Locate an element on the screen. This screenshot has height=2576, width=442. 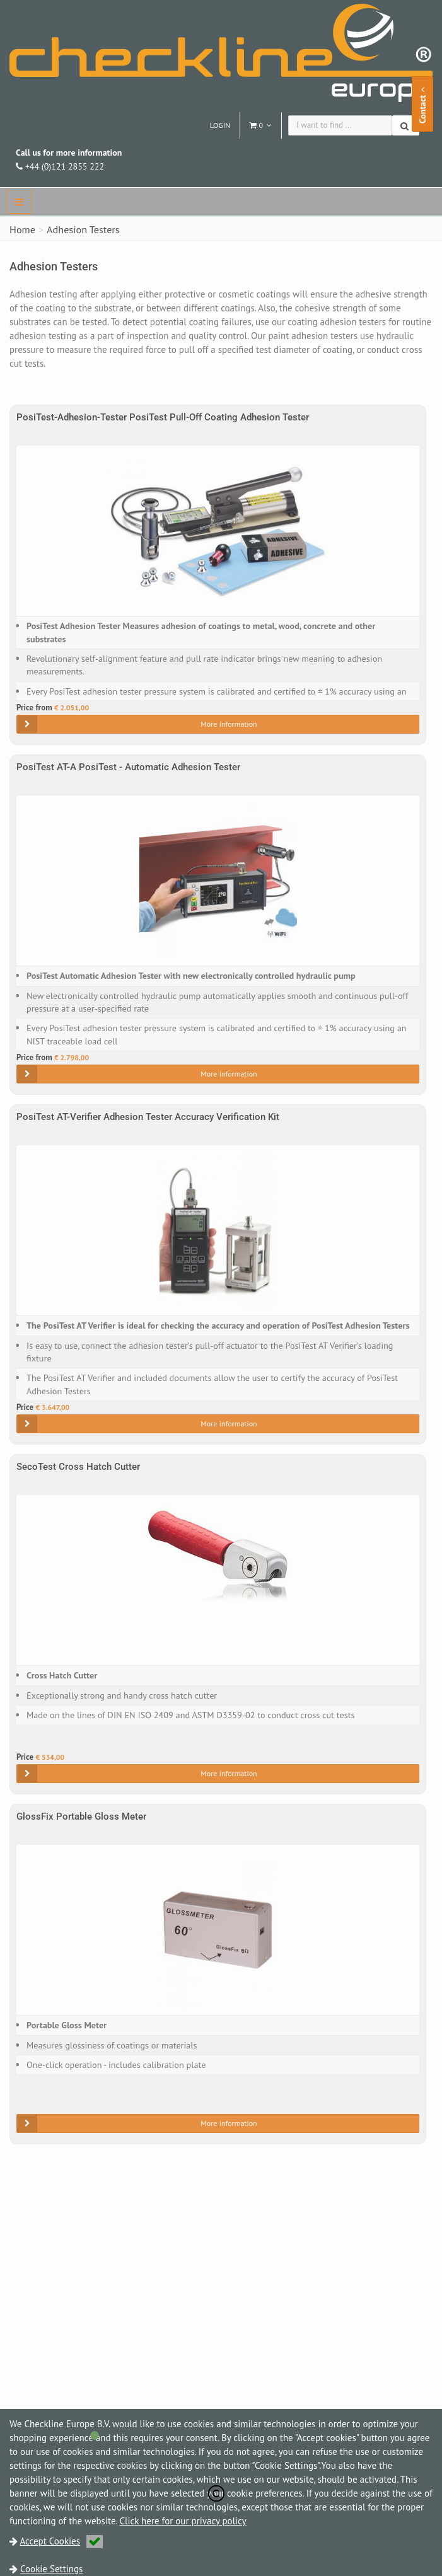
send a kiss or blowing kiss emoji reaction is located at coordinates (95, 2435).